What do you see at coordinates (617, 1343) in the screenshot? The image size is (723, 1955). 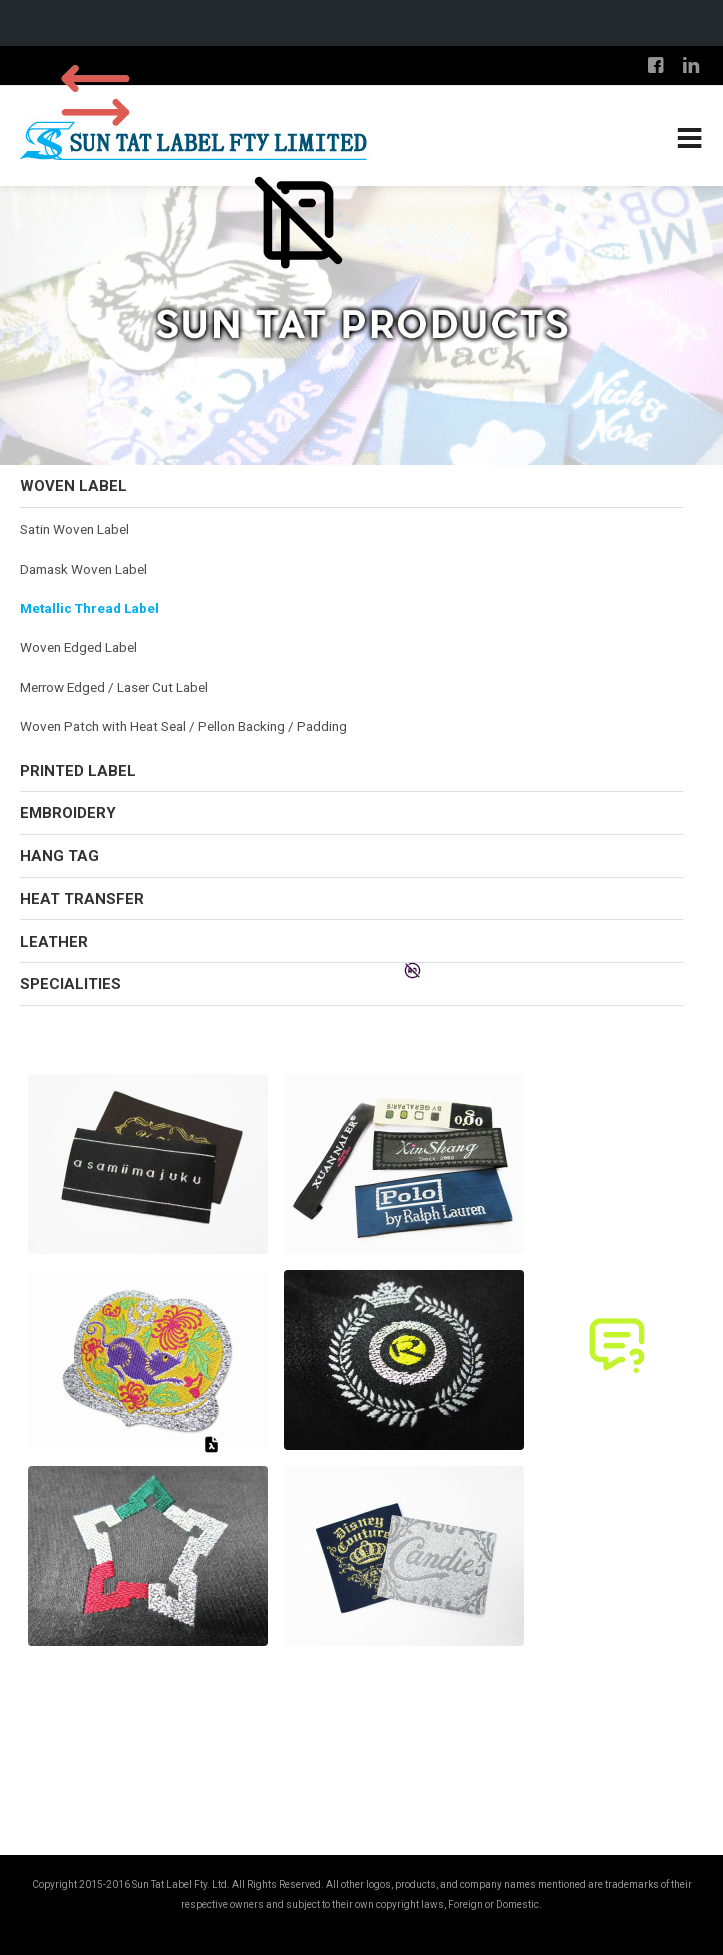 I see `access help or FAQ chat` at bounding box center [617, 1343].